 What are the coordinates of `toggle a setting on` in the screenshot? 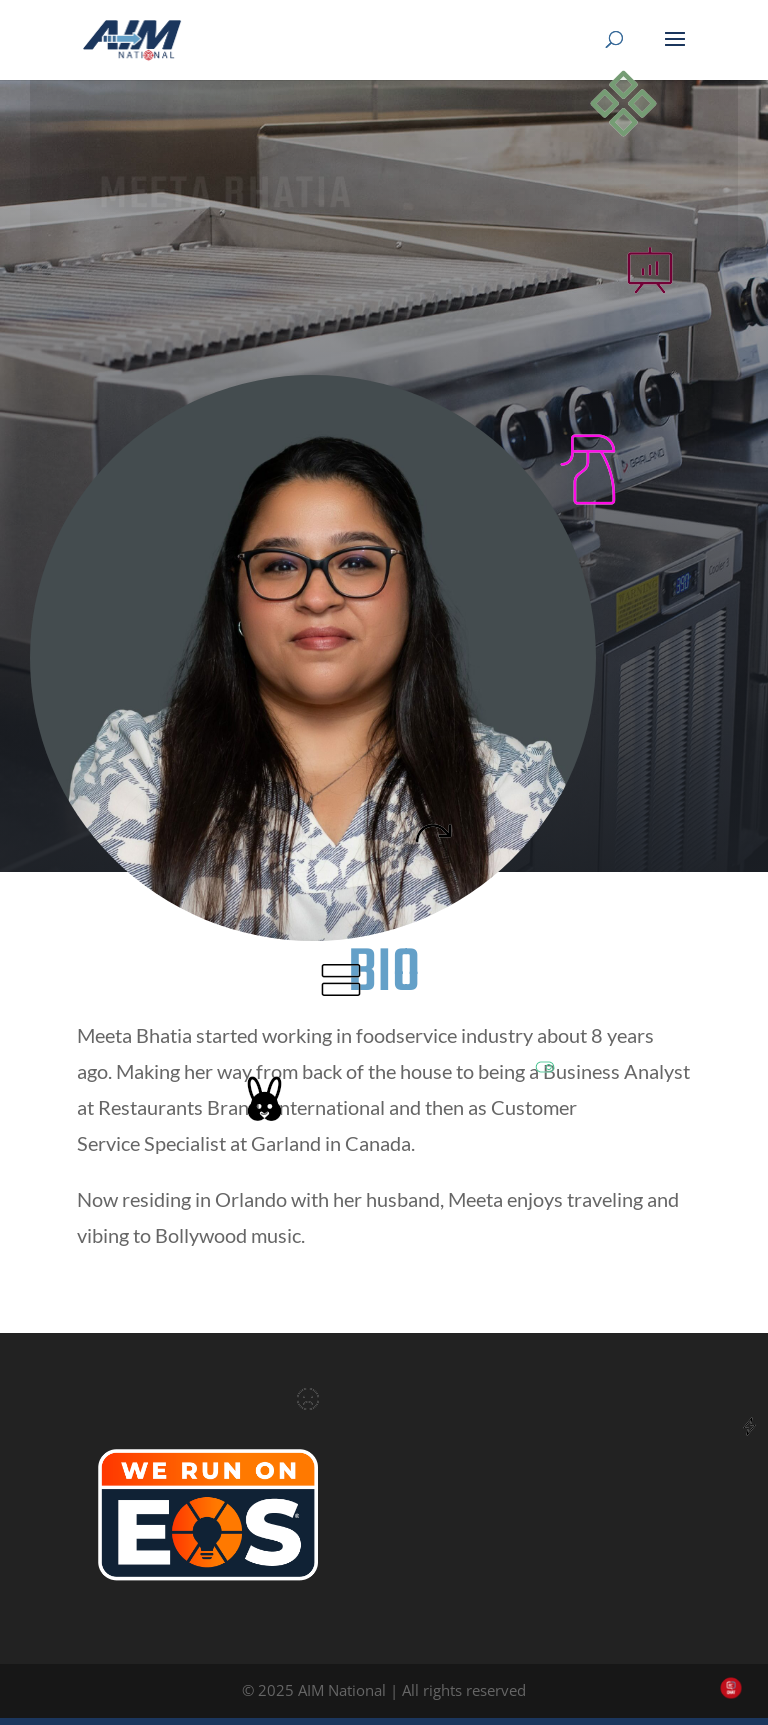 It's located at (545, 1067).